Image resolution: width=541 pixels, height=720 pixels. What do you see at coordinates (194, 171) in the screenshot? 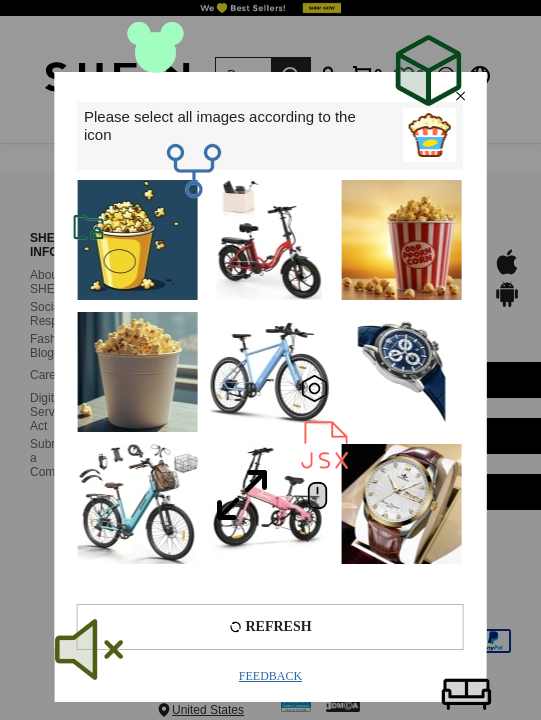
I see `fork a repository or branch` at bounding box center [194, 171].